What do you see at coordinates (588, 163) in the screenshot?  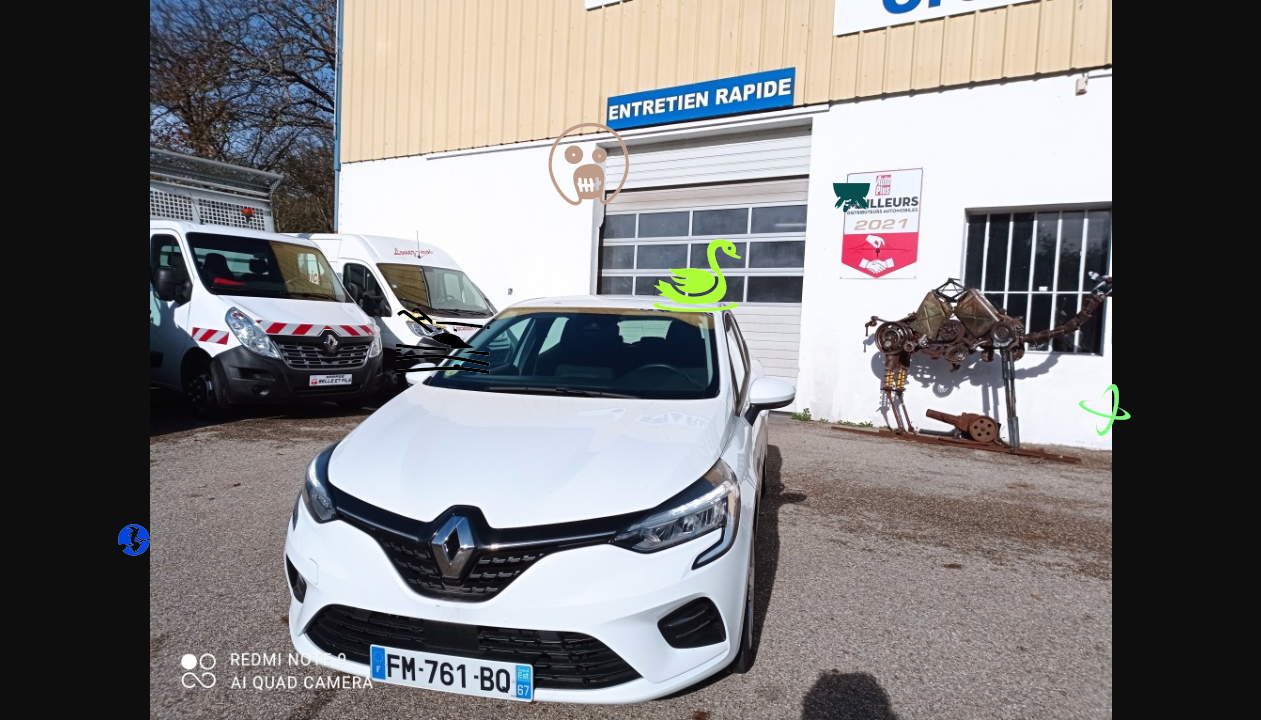 I see `the mighty boosh comedy series logo or fan content` at bounding box center [588, 163].